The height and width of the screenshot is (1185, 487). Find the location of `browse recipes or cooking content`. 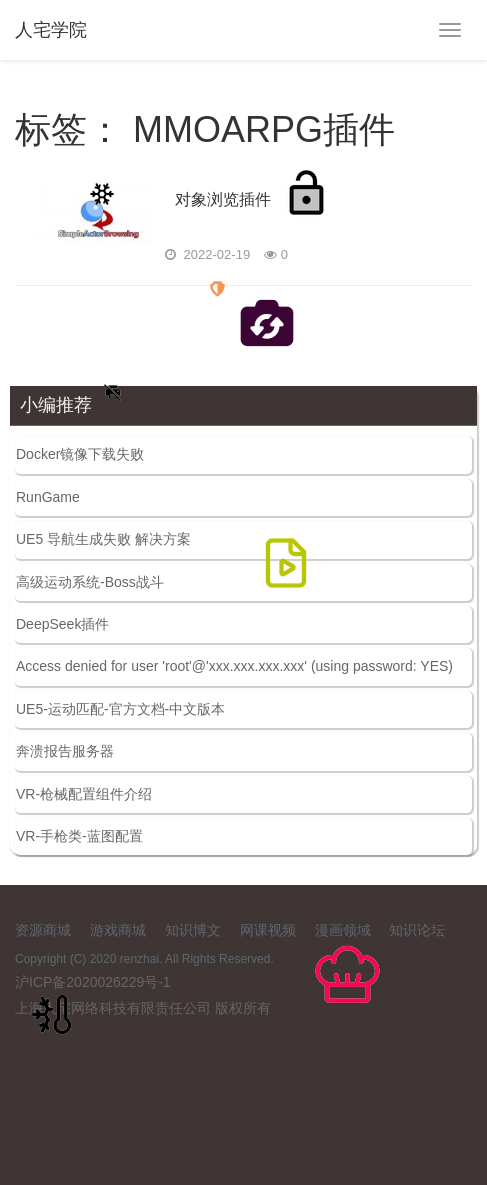

browse recipes or cooking content is located at coordinates (347, 975).